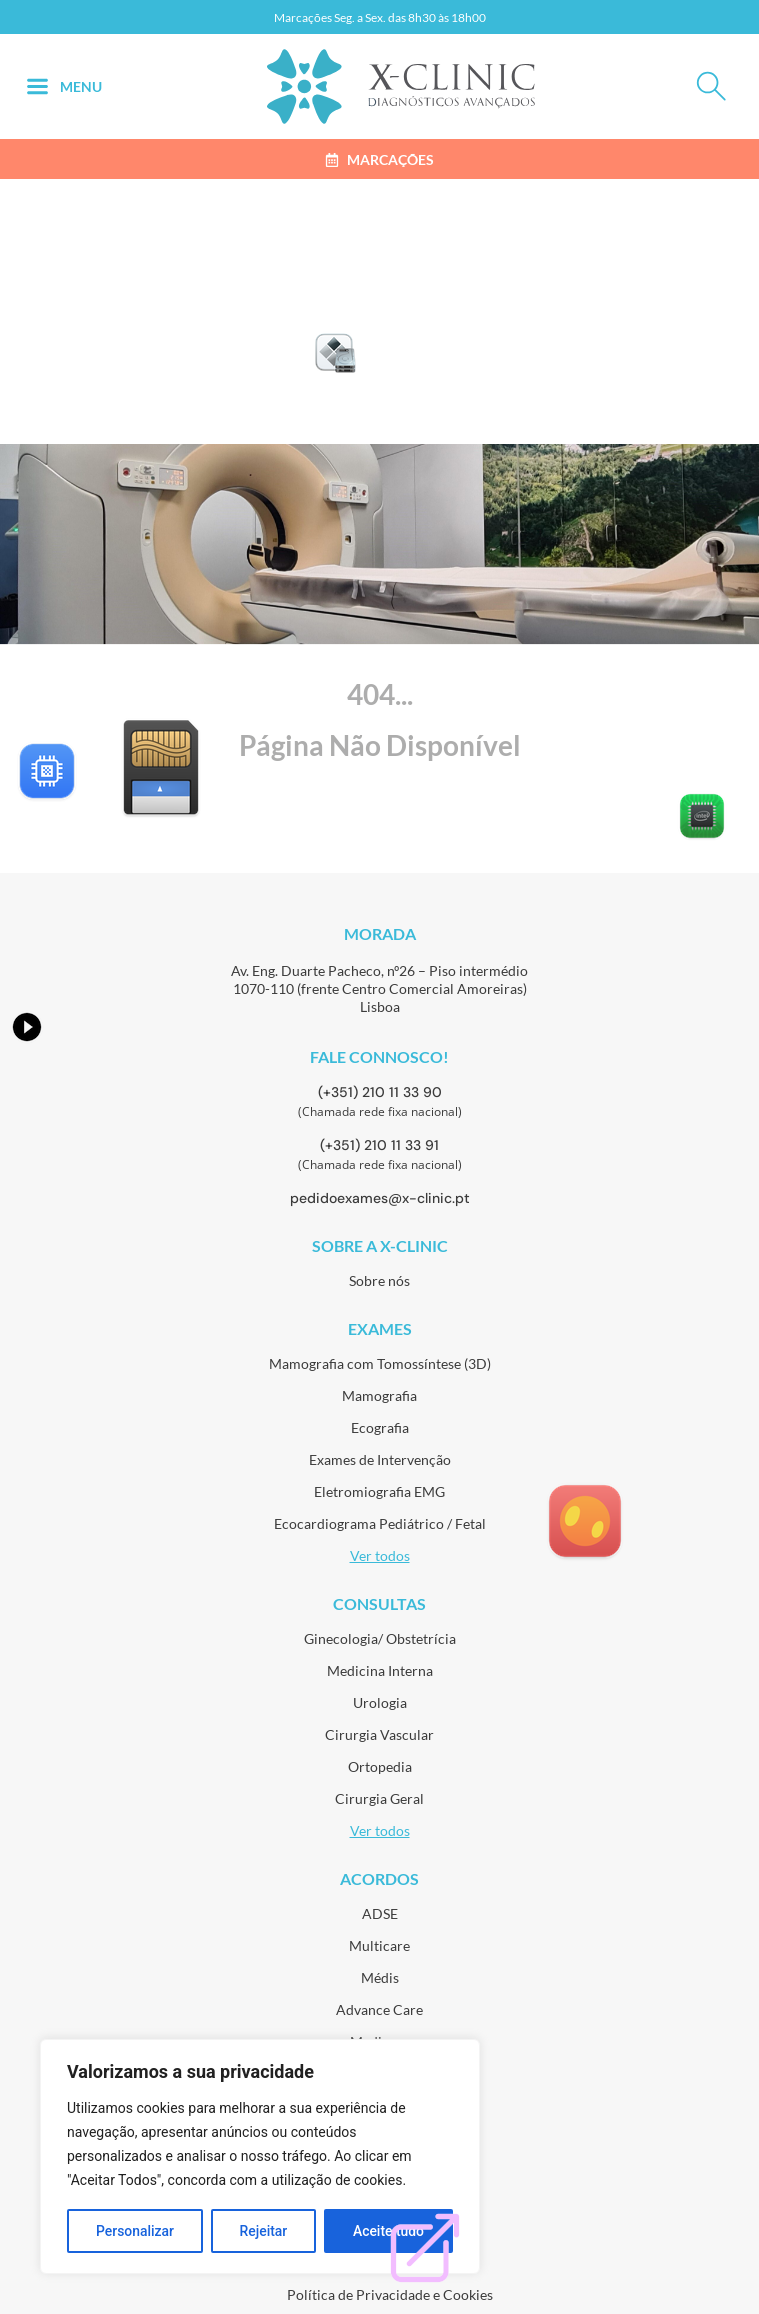  What do you see at coordinates (47, 771) in the screenshot?
I see `browse electronics or hardware apps` at bounding box center [47, 771].